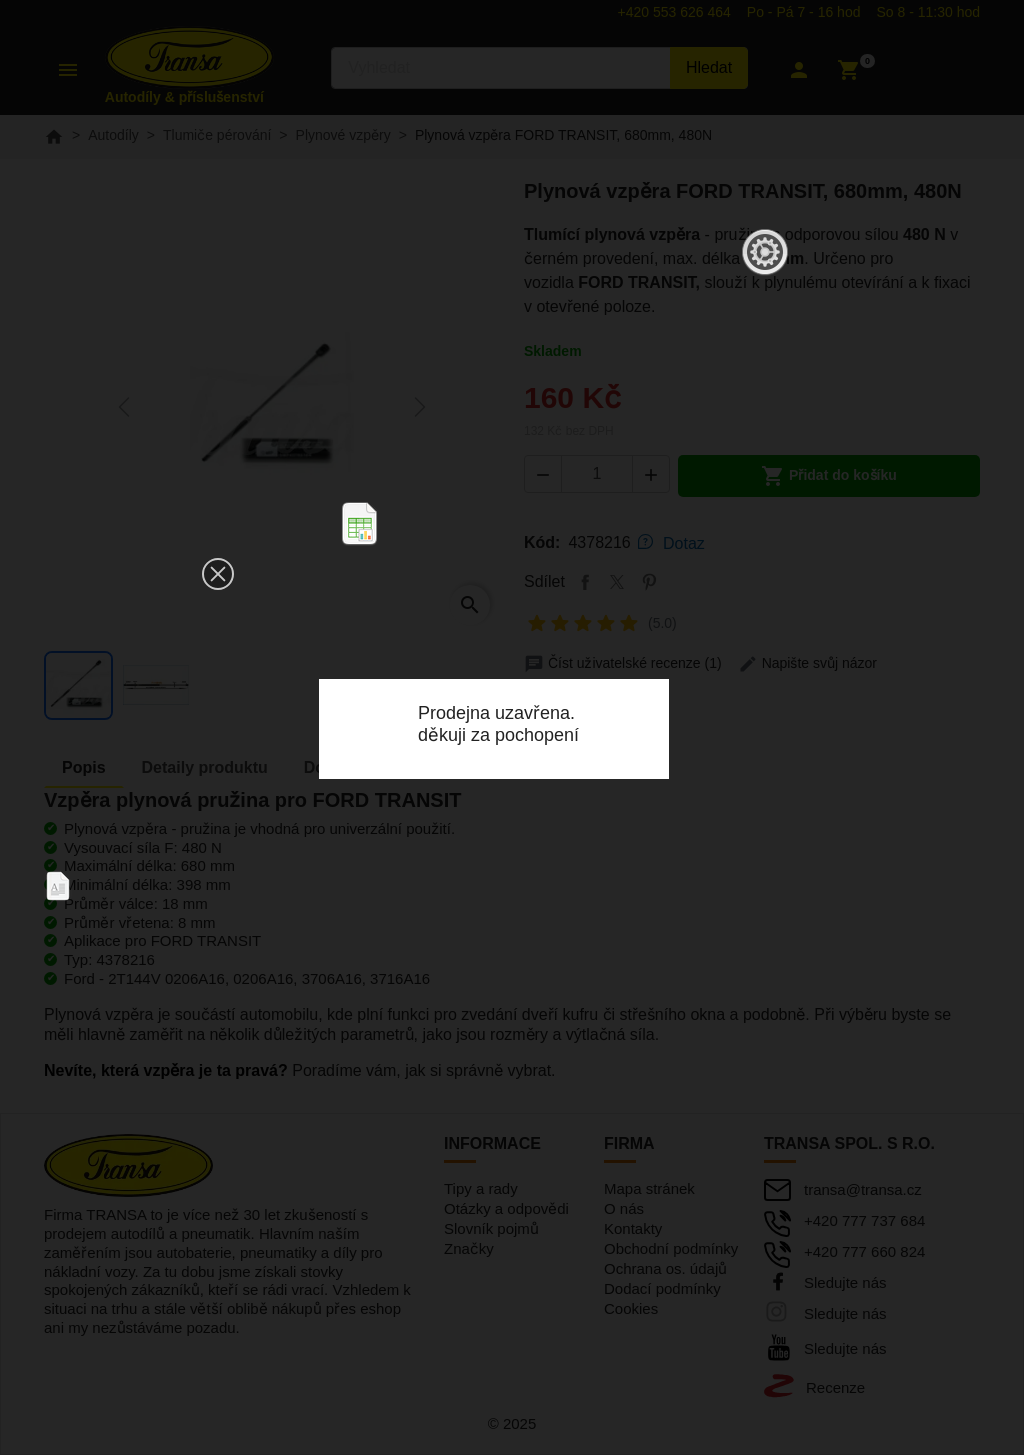  I want to click on access system or application settings, so click(765, 252).